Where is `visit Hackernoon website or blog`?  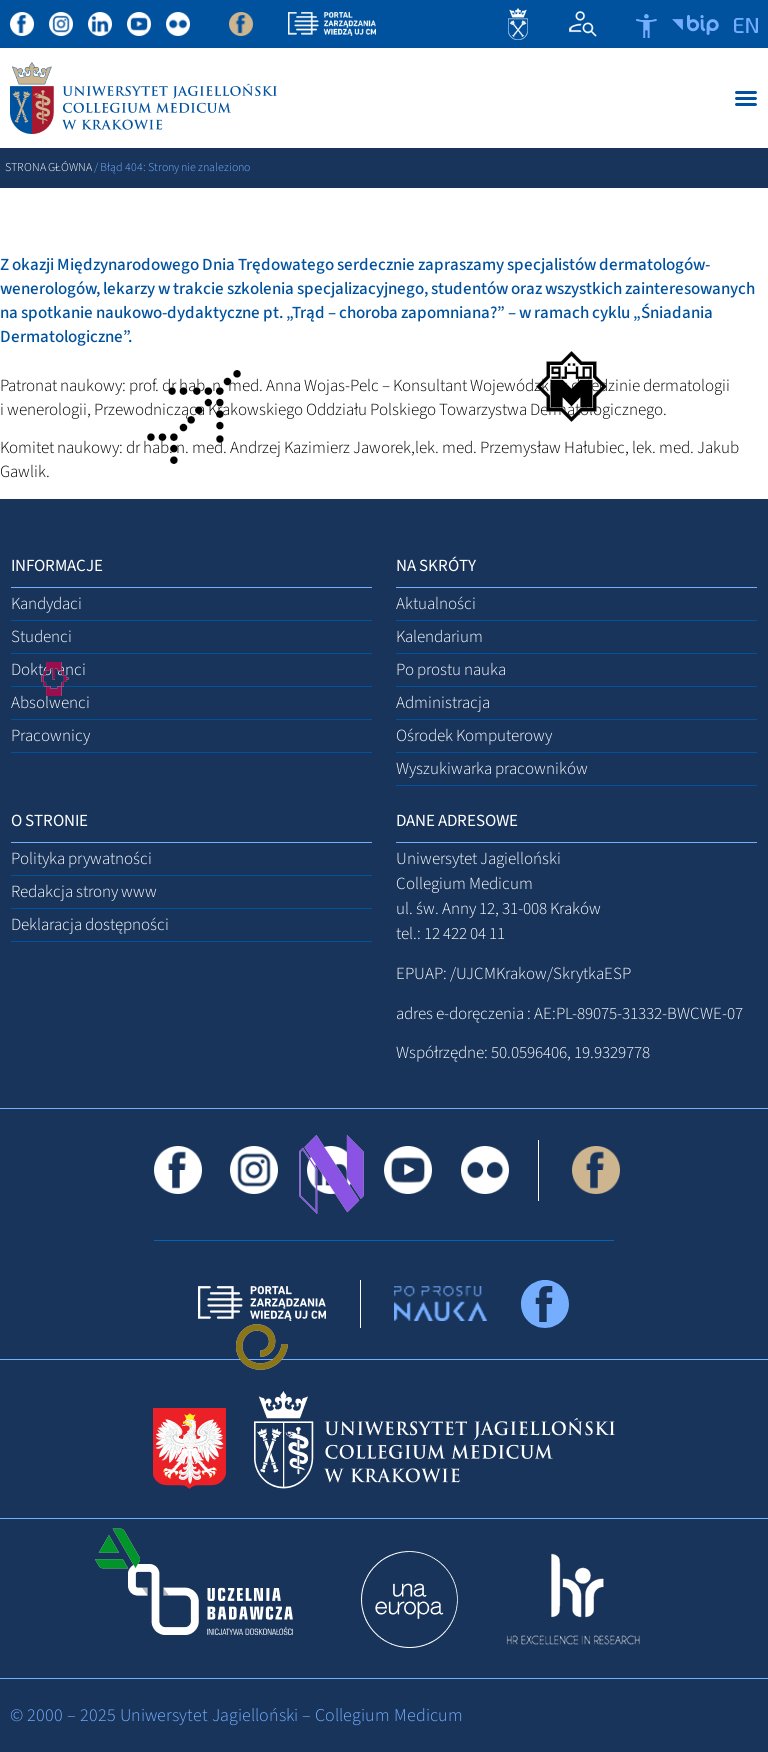
visit Hackernoon website or blog is located at coordinates (55, 679).